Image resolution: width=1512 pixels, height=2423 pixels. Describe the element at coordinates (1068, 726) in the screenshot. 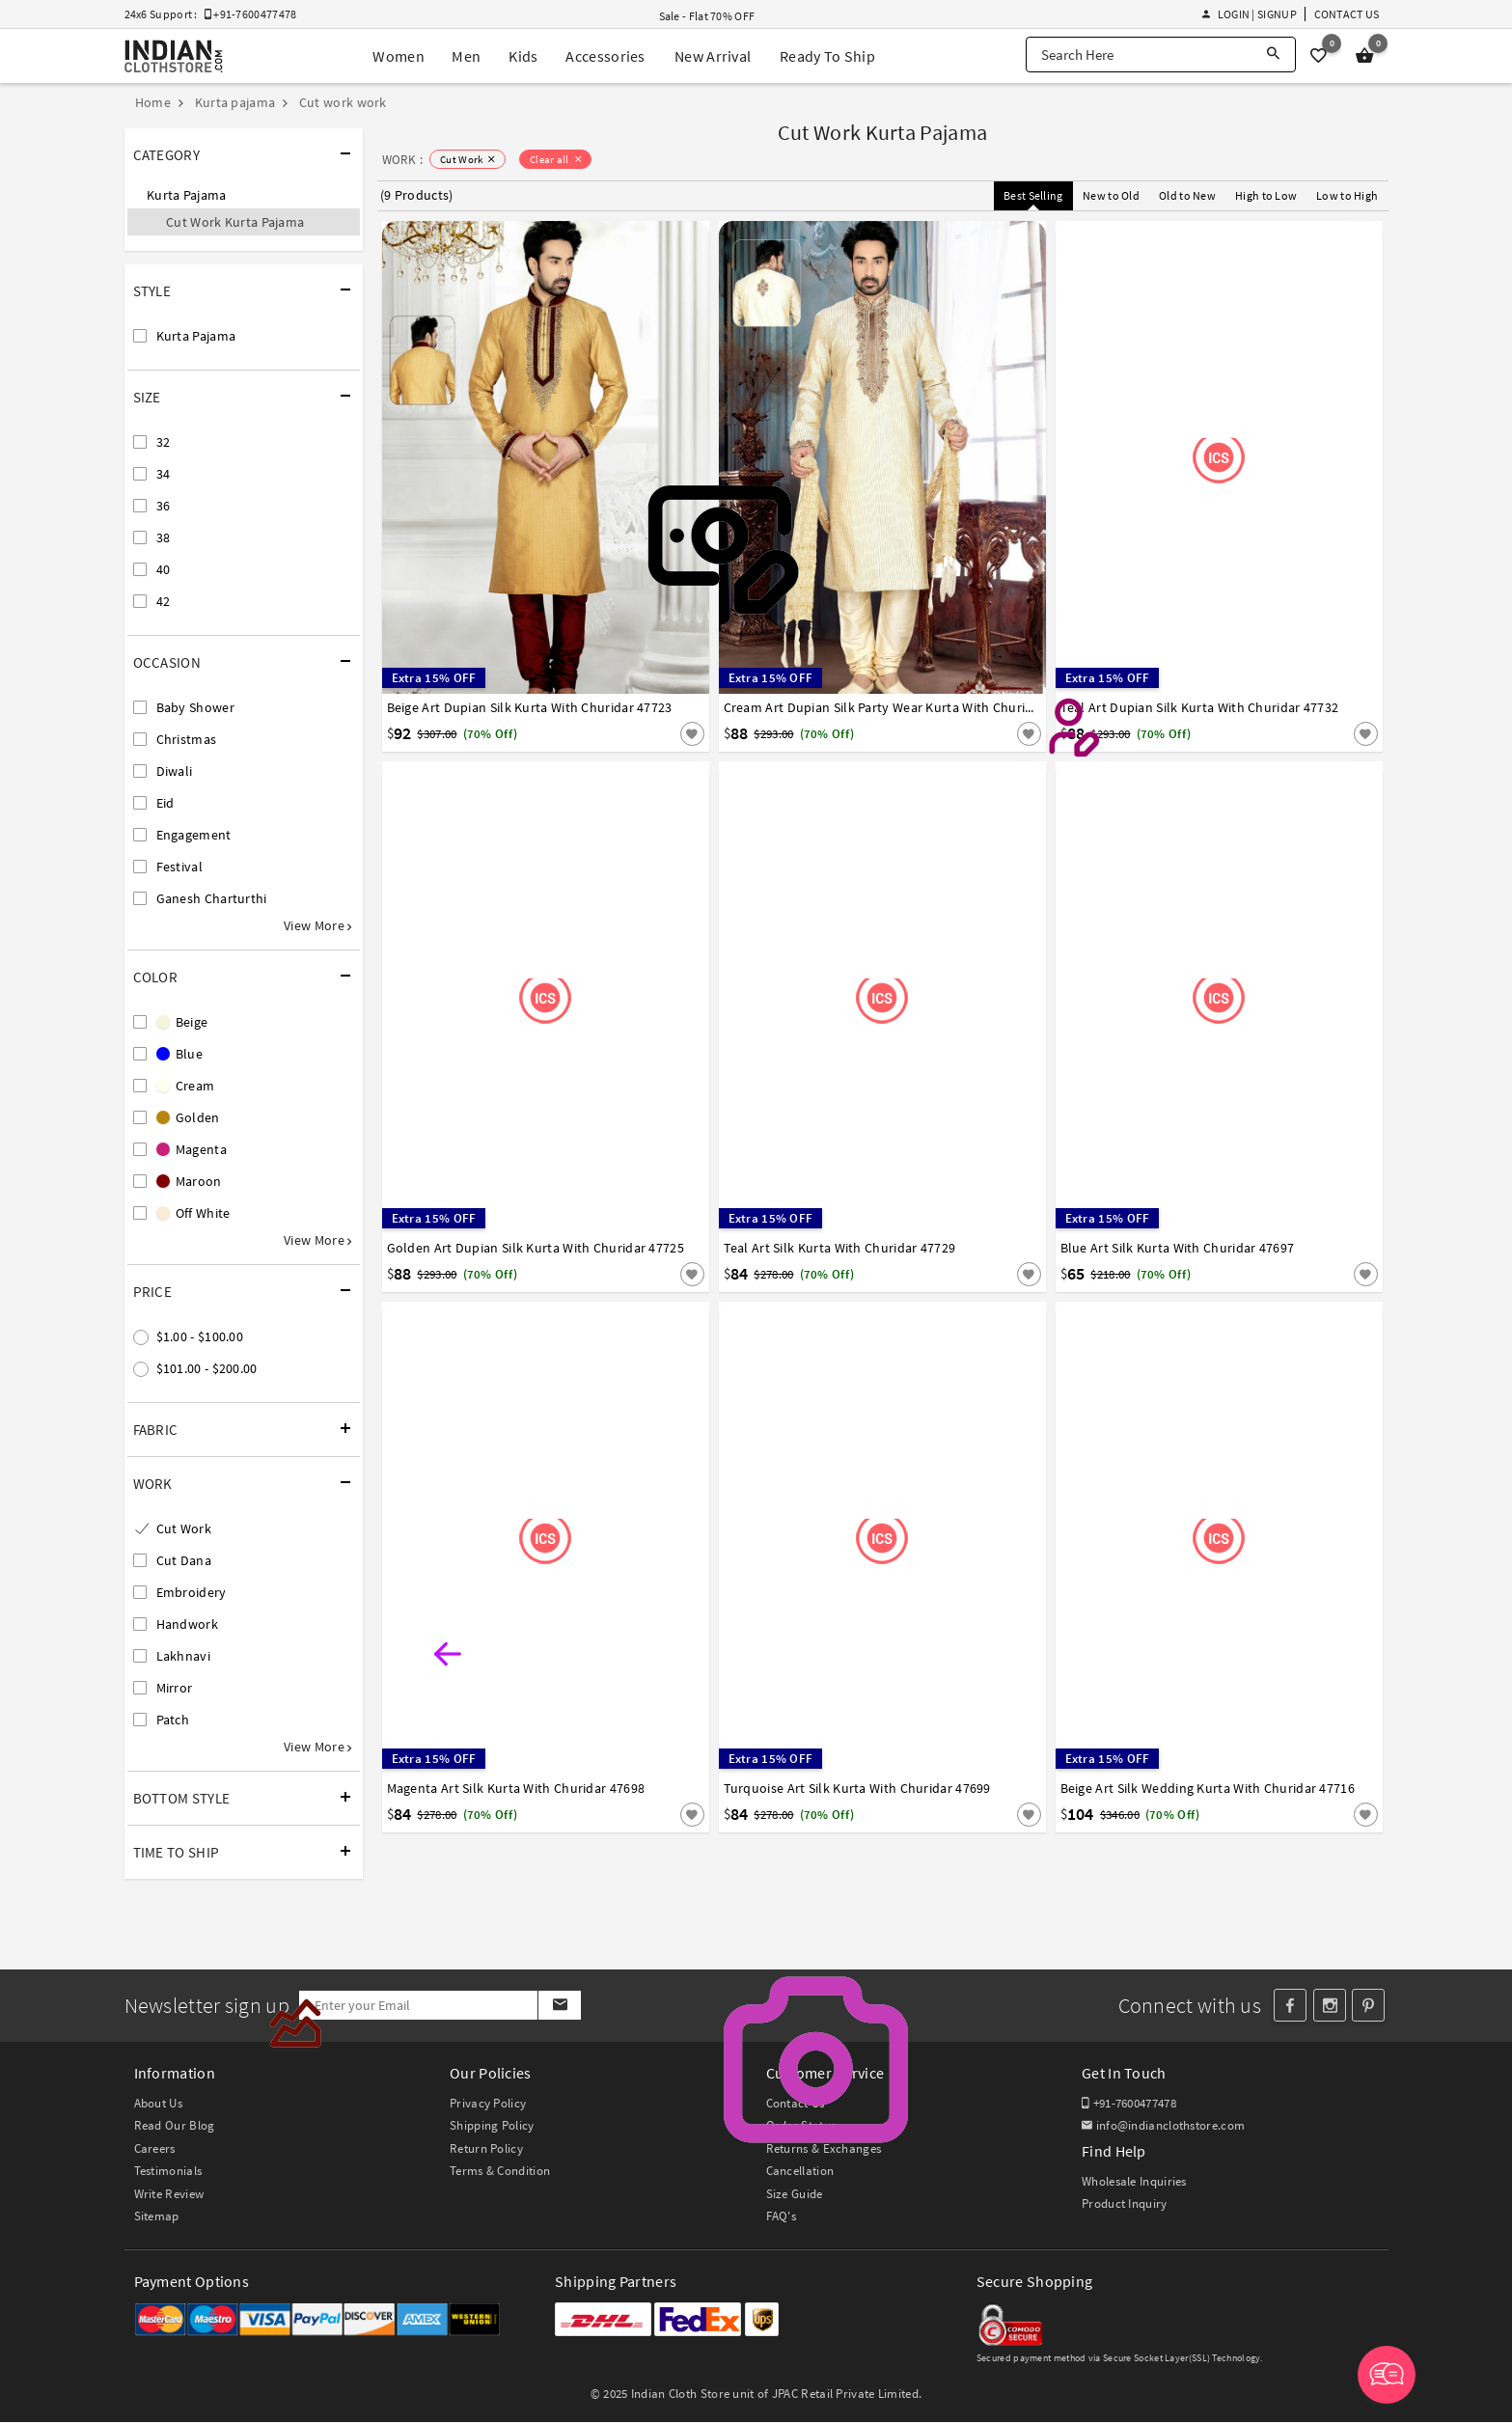

I see `edit your profile information` at that location.